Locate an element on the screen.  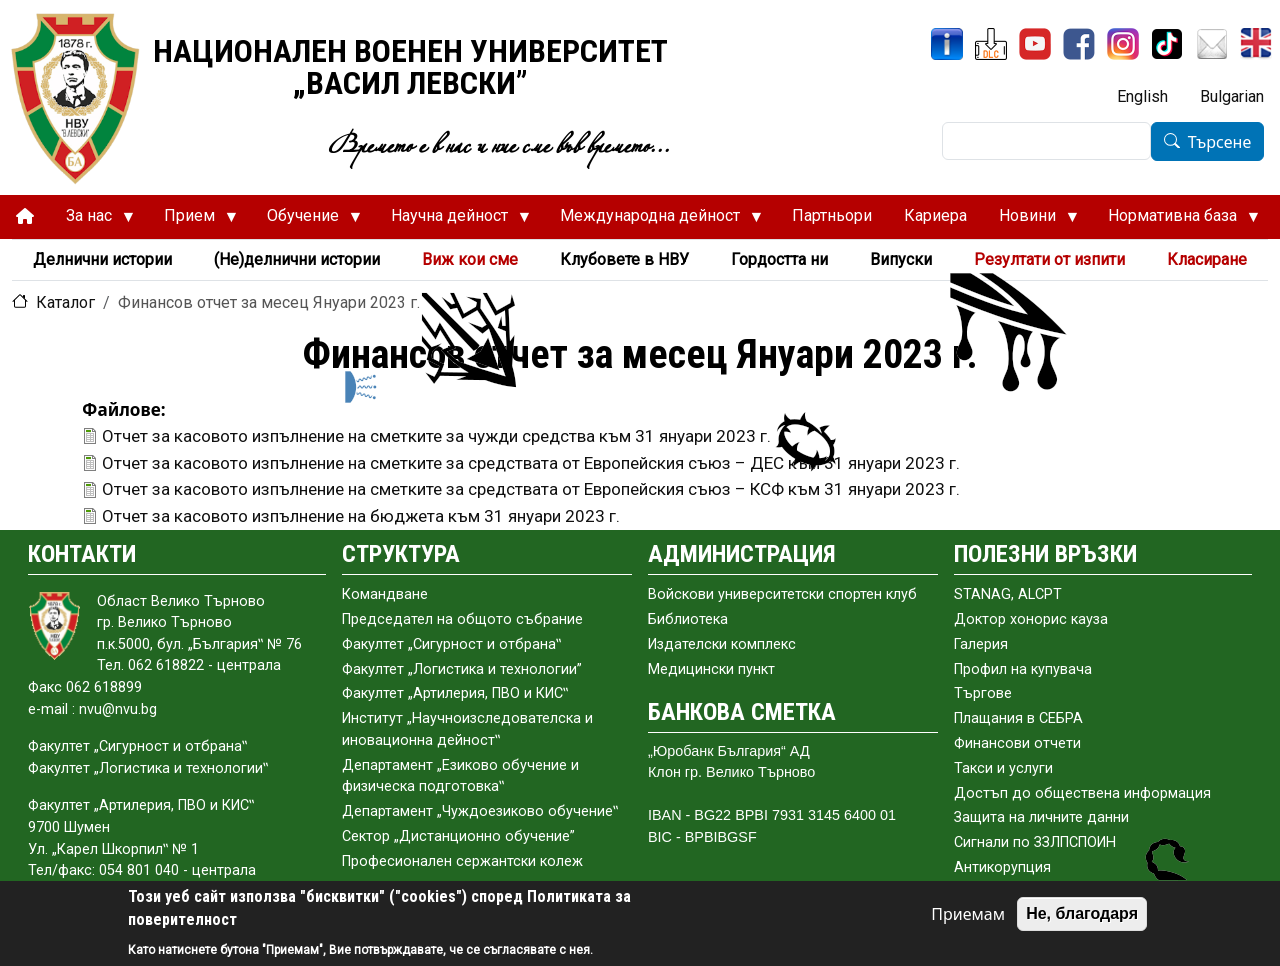
indicates a critical hit or bleeding effect is located at coordinates (1008, 331).